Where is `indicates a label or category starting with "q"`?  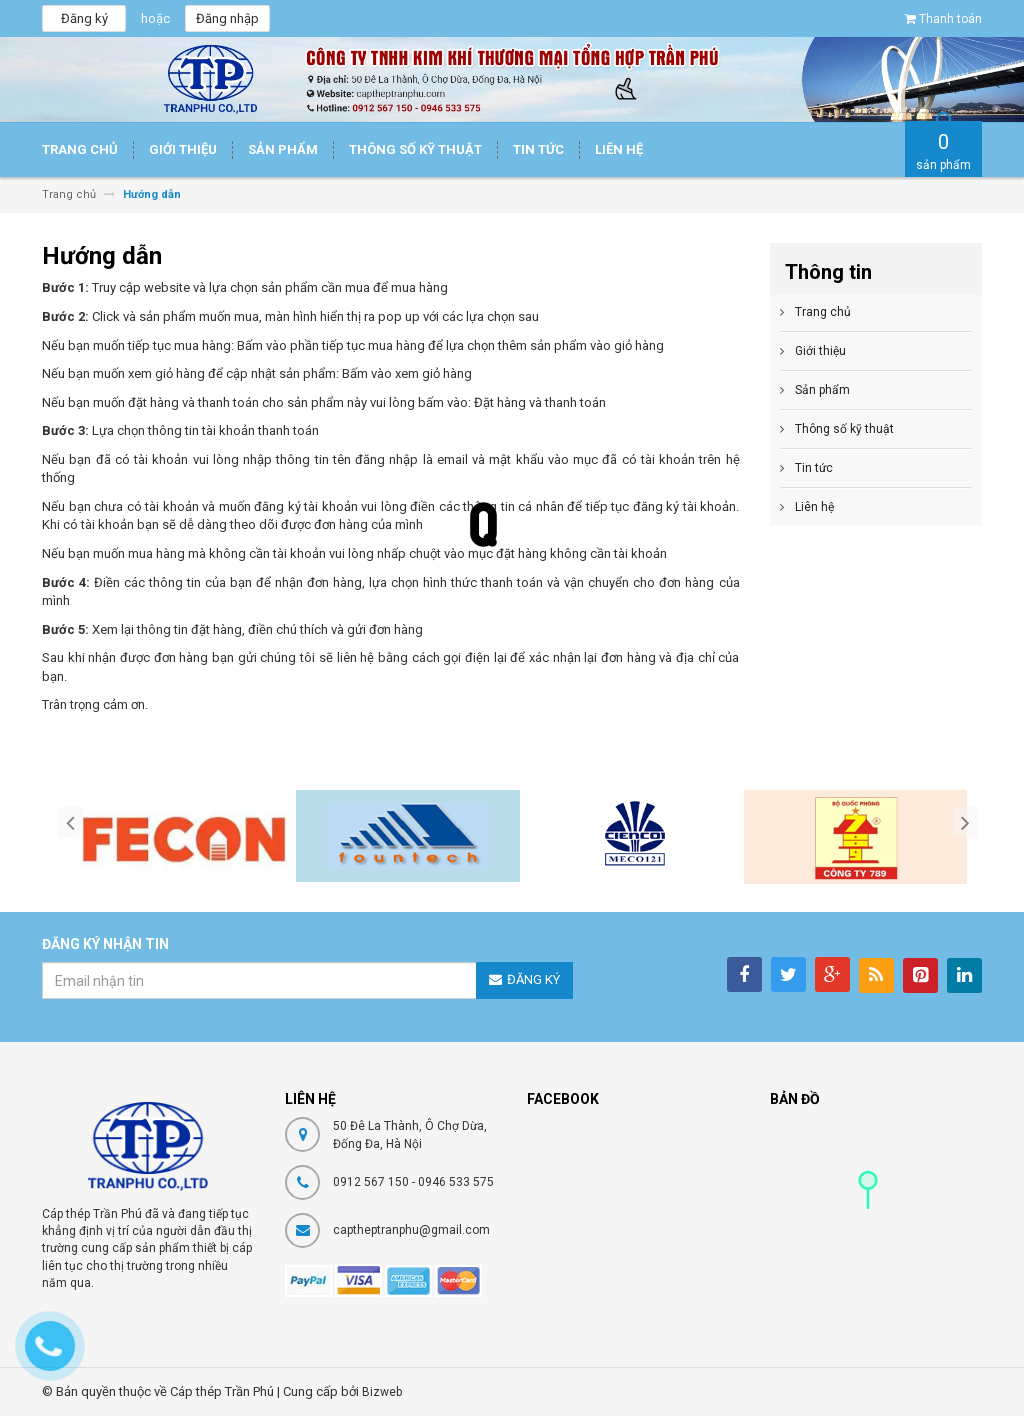
indicates a label or category starting with "q" is located at coordinates (483, 524).